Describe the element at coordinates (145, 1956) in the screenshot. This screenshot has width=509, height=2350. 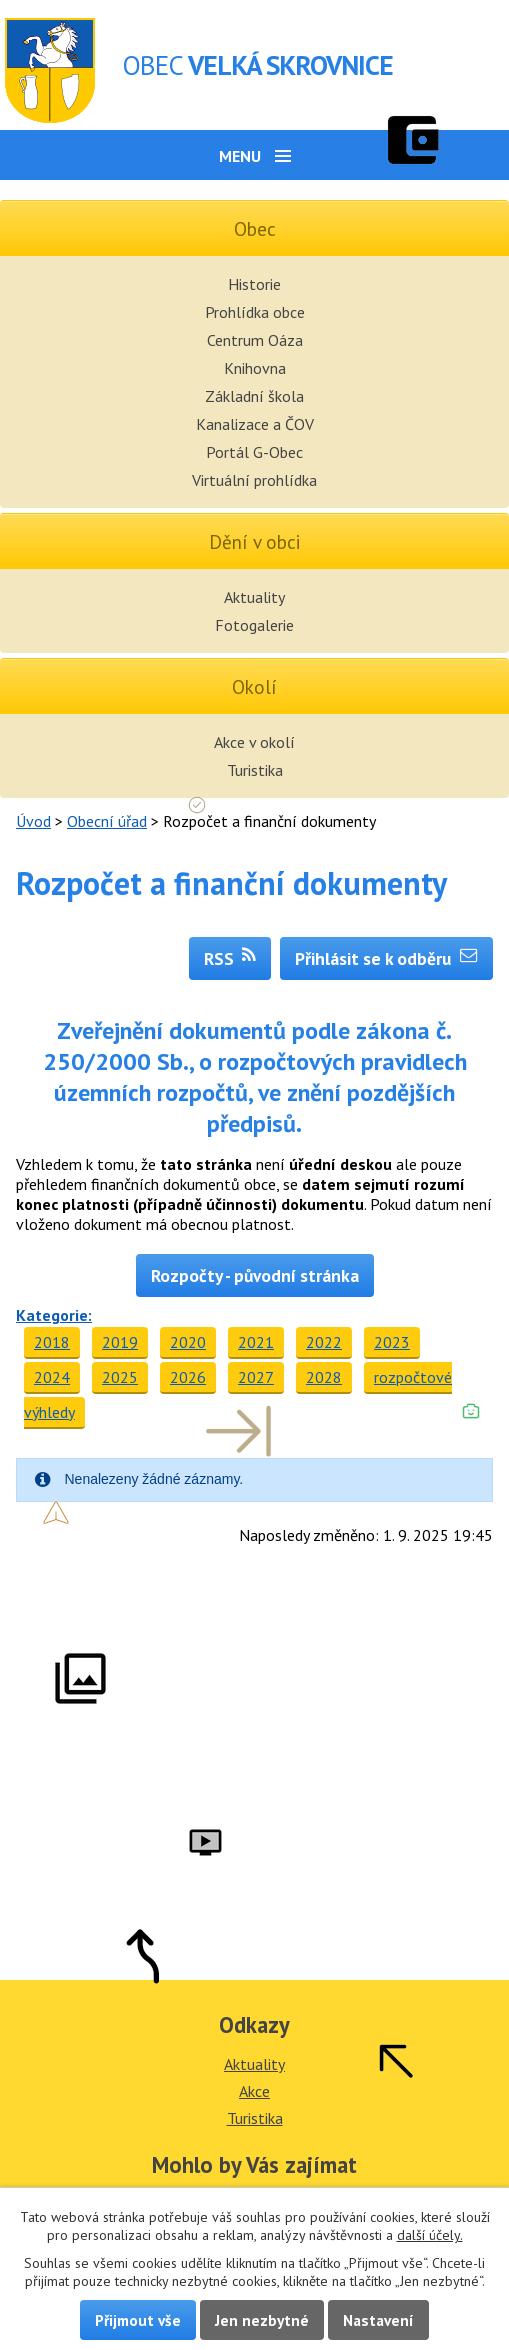
I see `go back to previous screen` at that location.